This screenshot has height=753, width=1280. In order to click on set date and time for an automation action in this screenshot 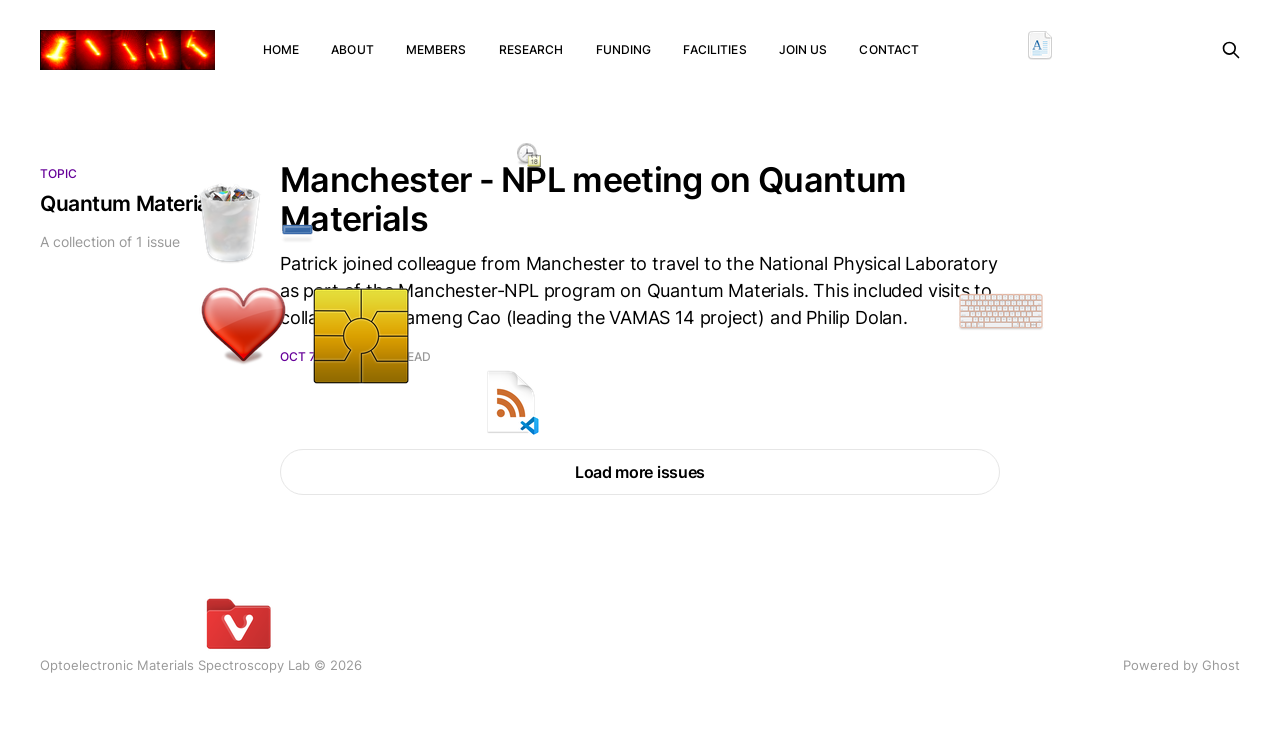, I will do `click(529, 155)`.